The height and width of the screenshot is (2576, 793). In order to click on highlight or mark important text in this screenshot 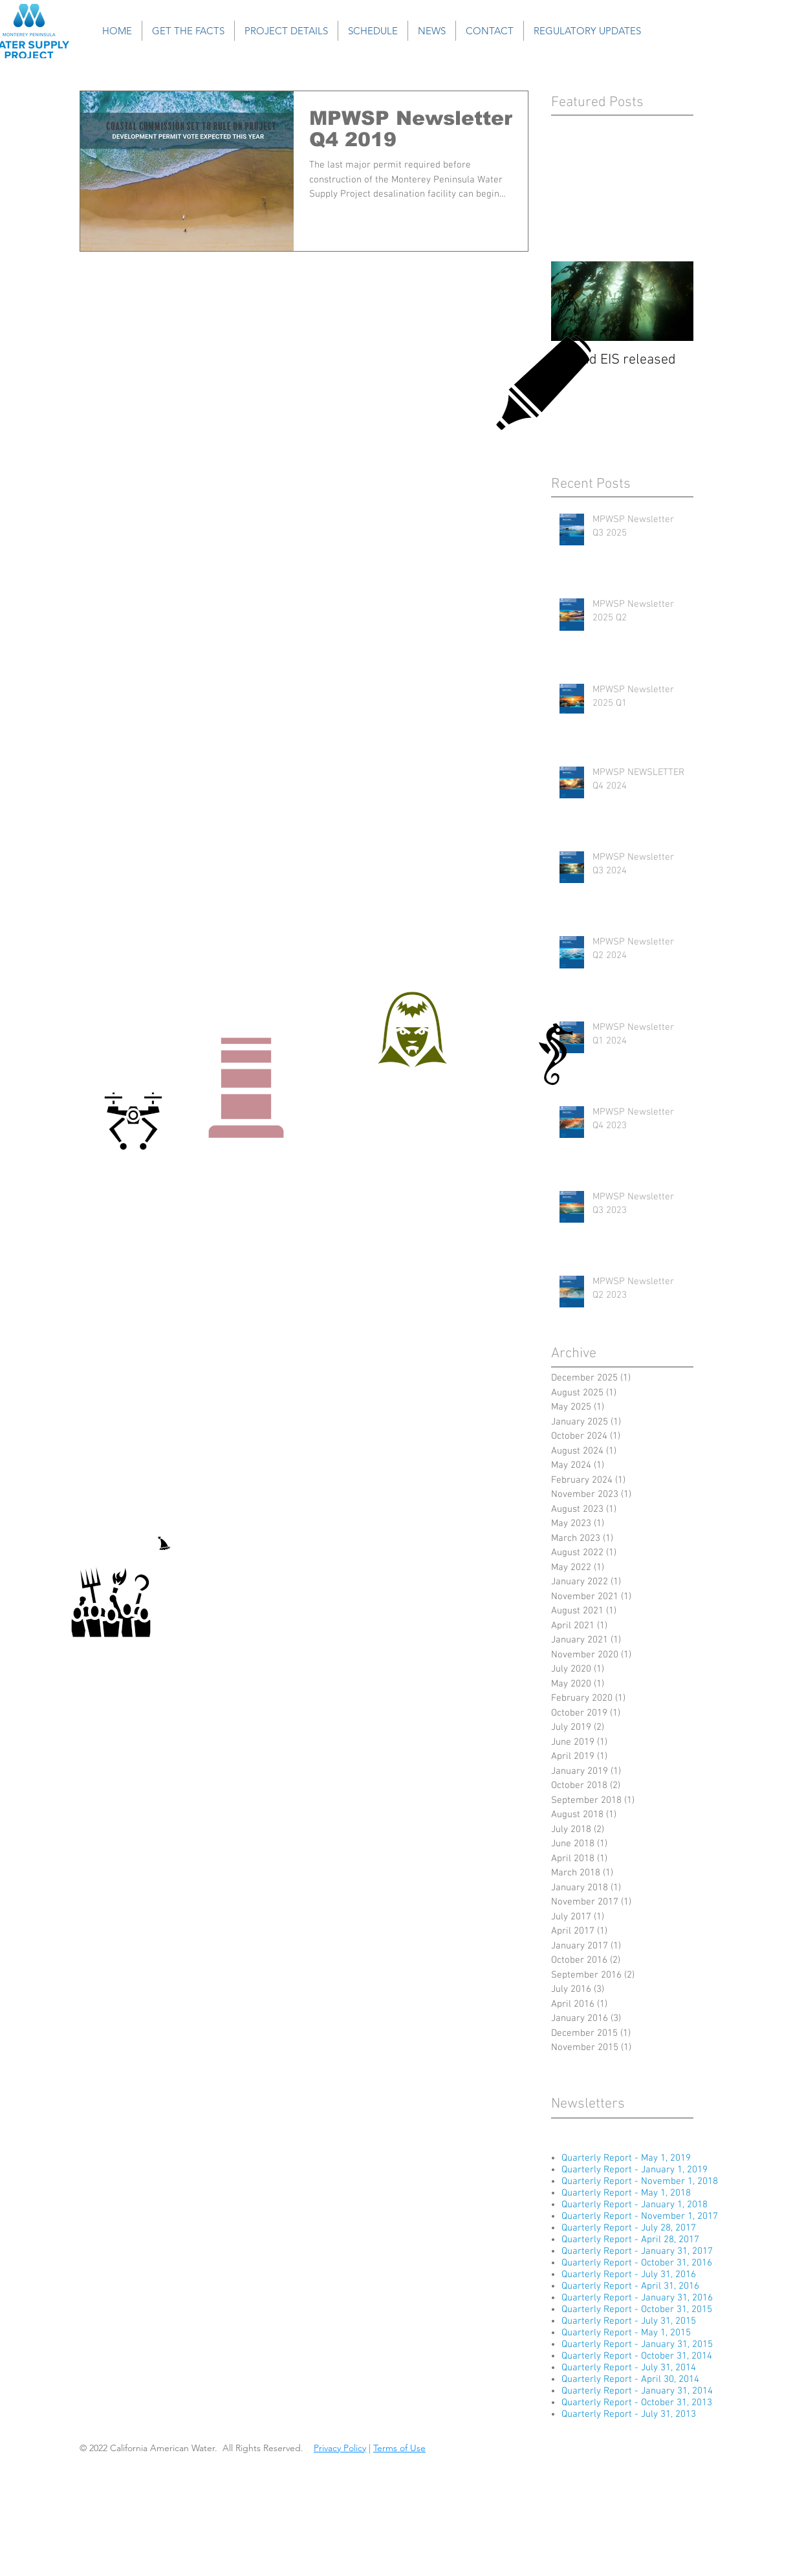, I will do `click(543, 382)`.